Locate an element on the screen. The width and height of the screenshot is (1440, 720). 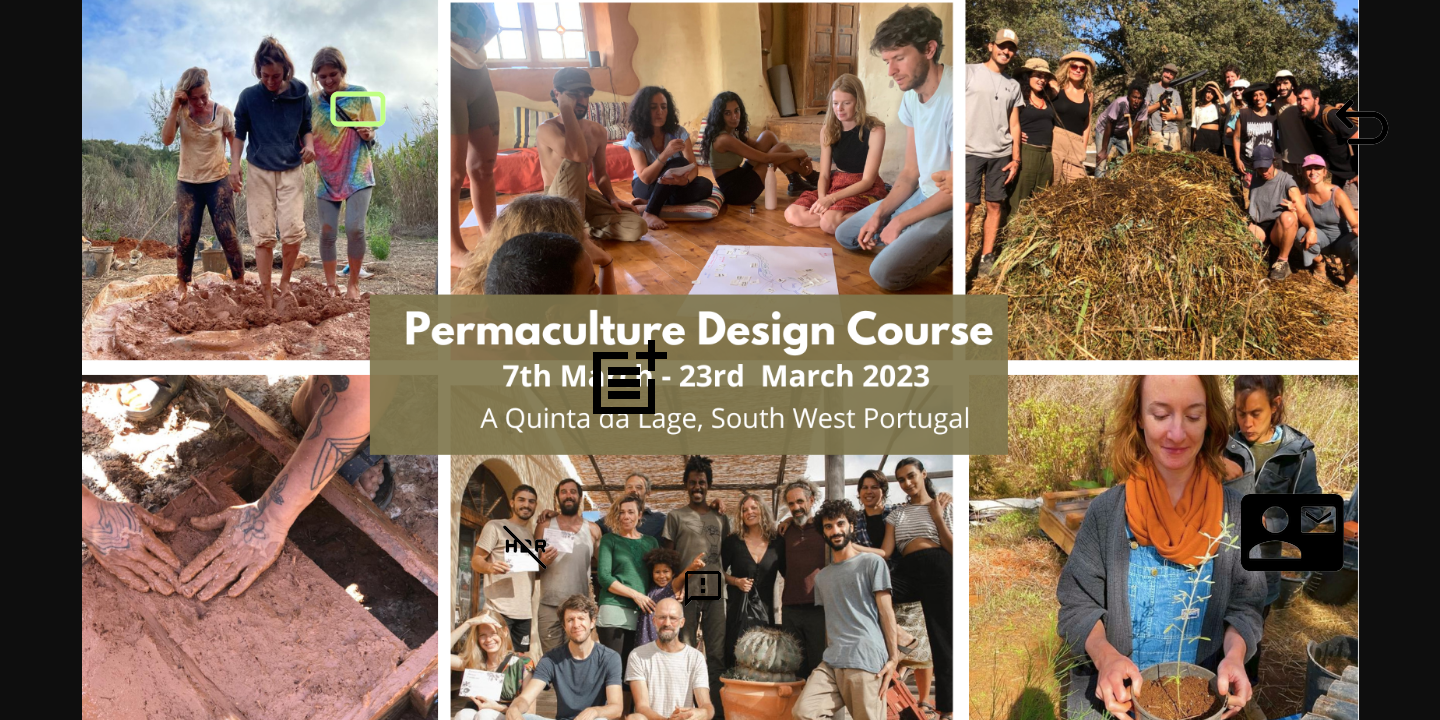
view contact email information is located at coordinates (1292, 532).